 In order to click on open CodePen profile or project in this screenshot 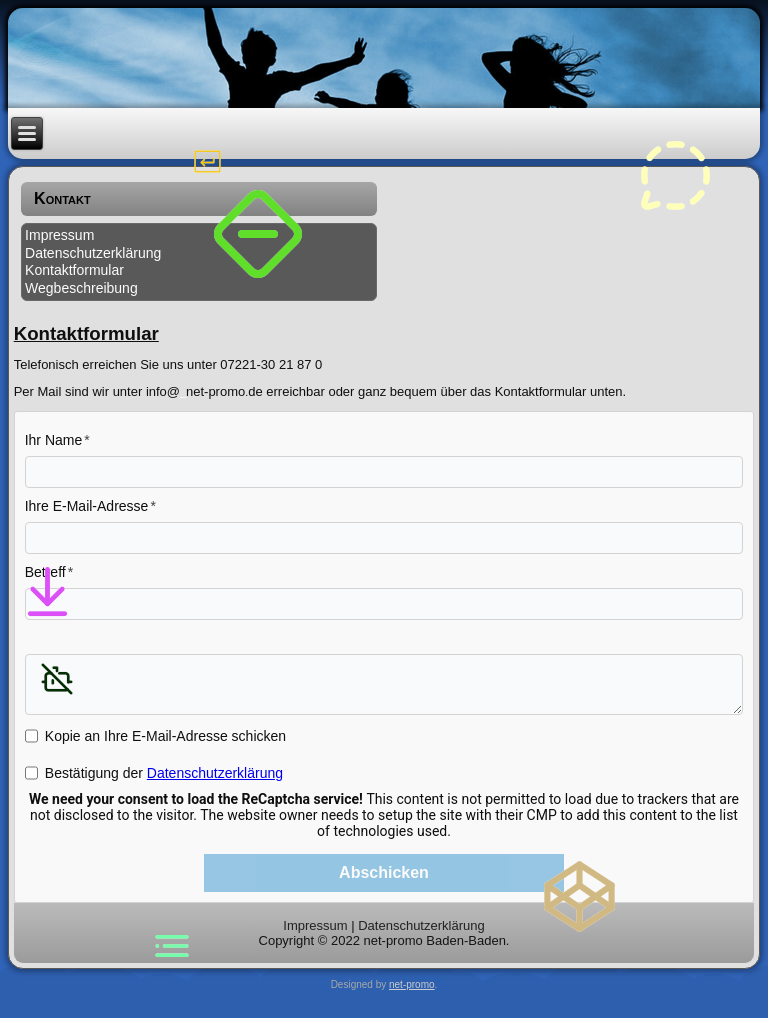, I will do `click(579, 896)`.